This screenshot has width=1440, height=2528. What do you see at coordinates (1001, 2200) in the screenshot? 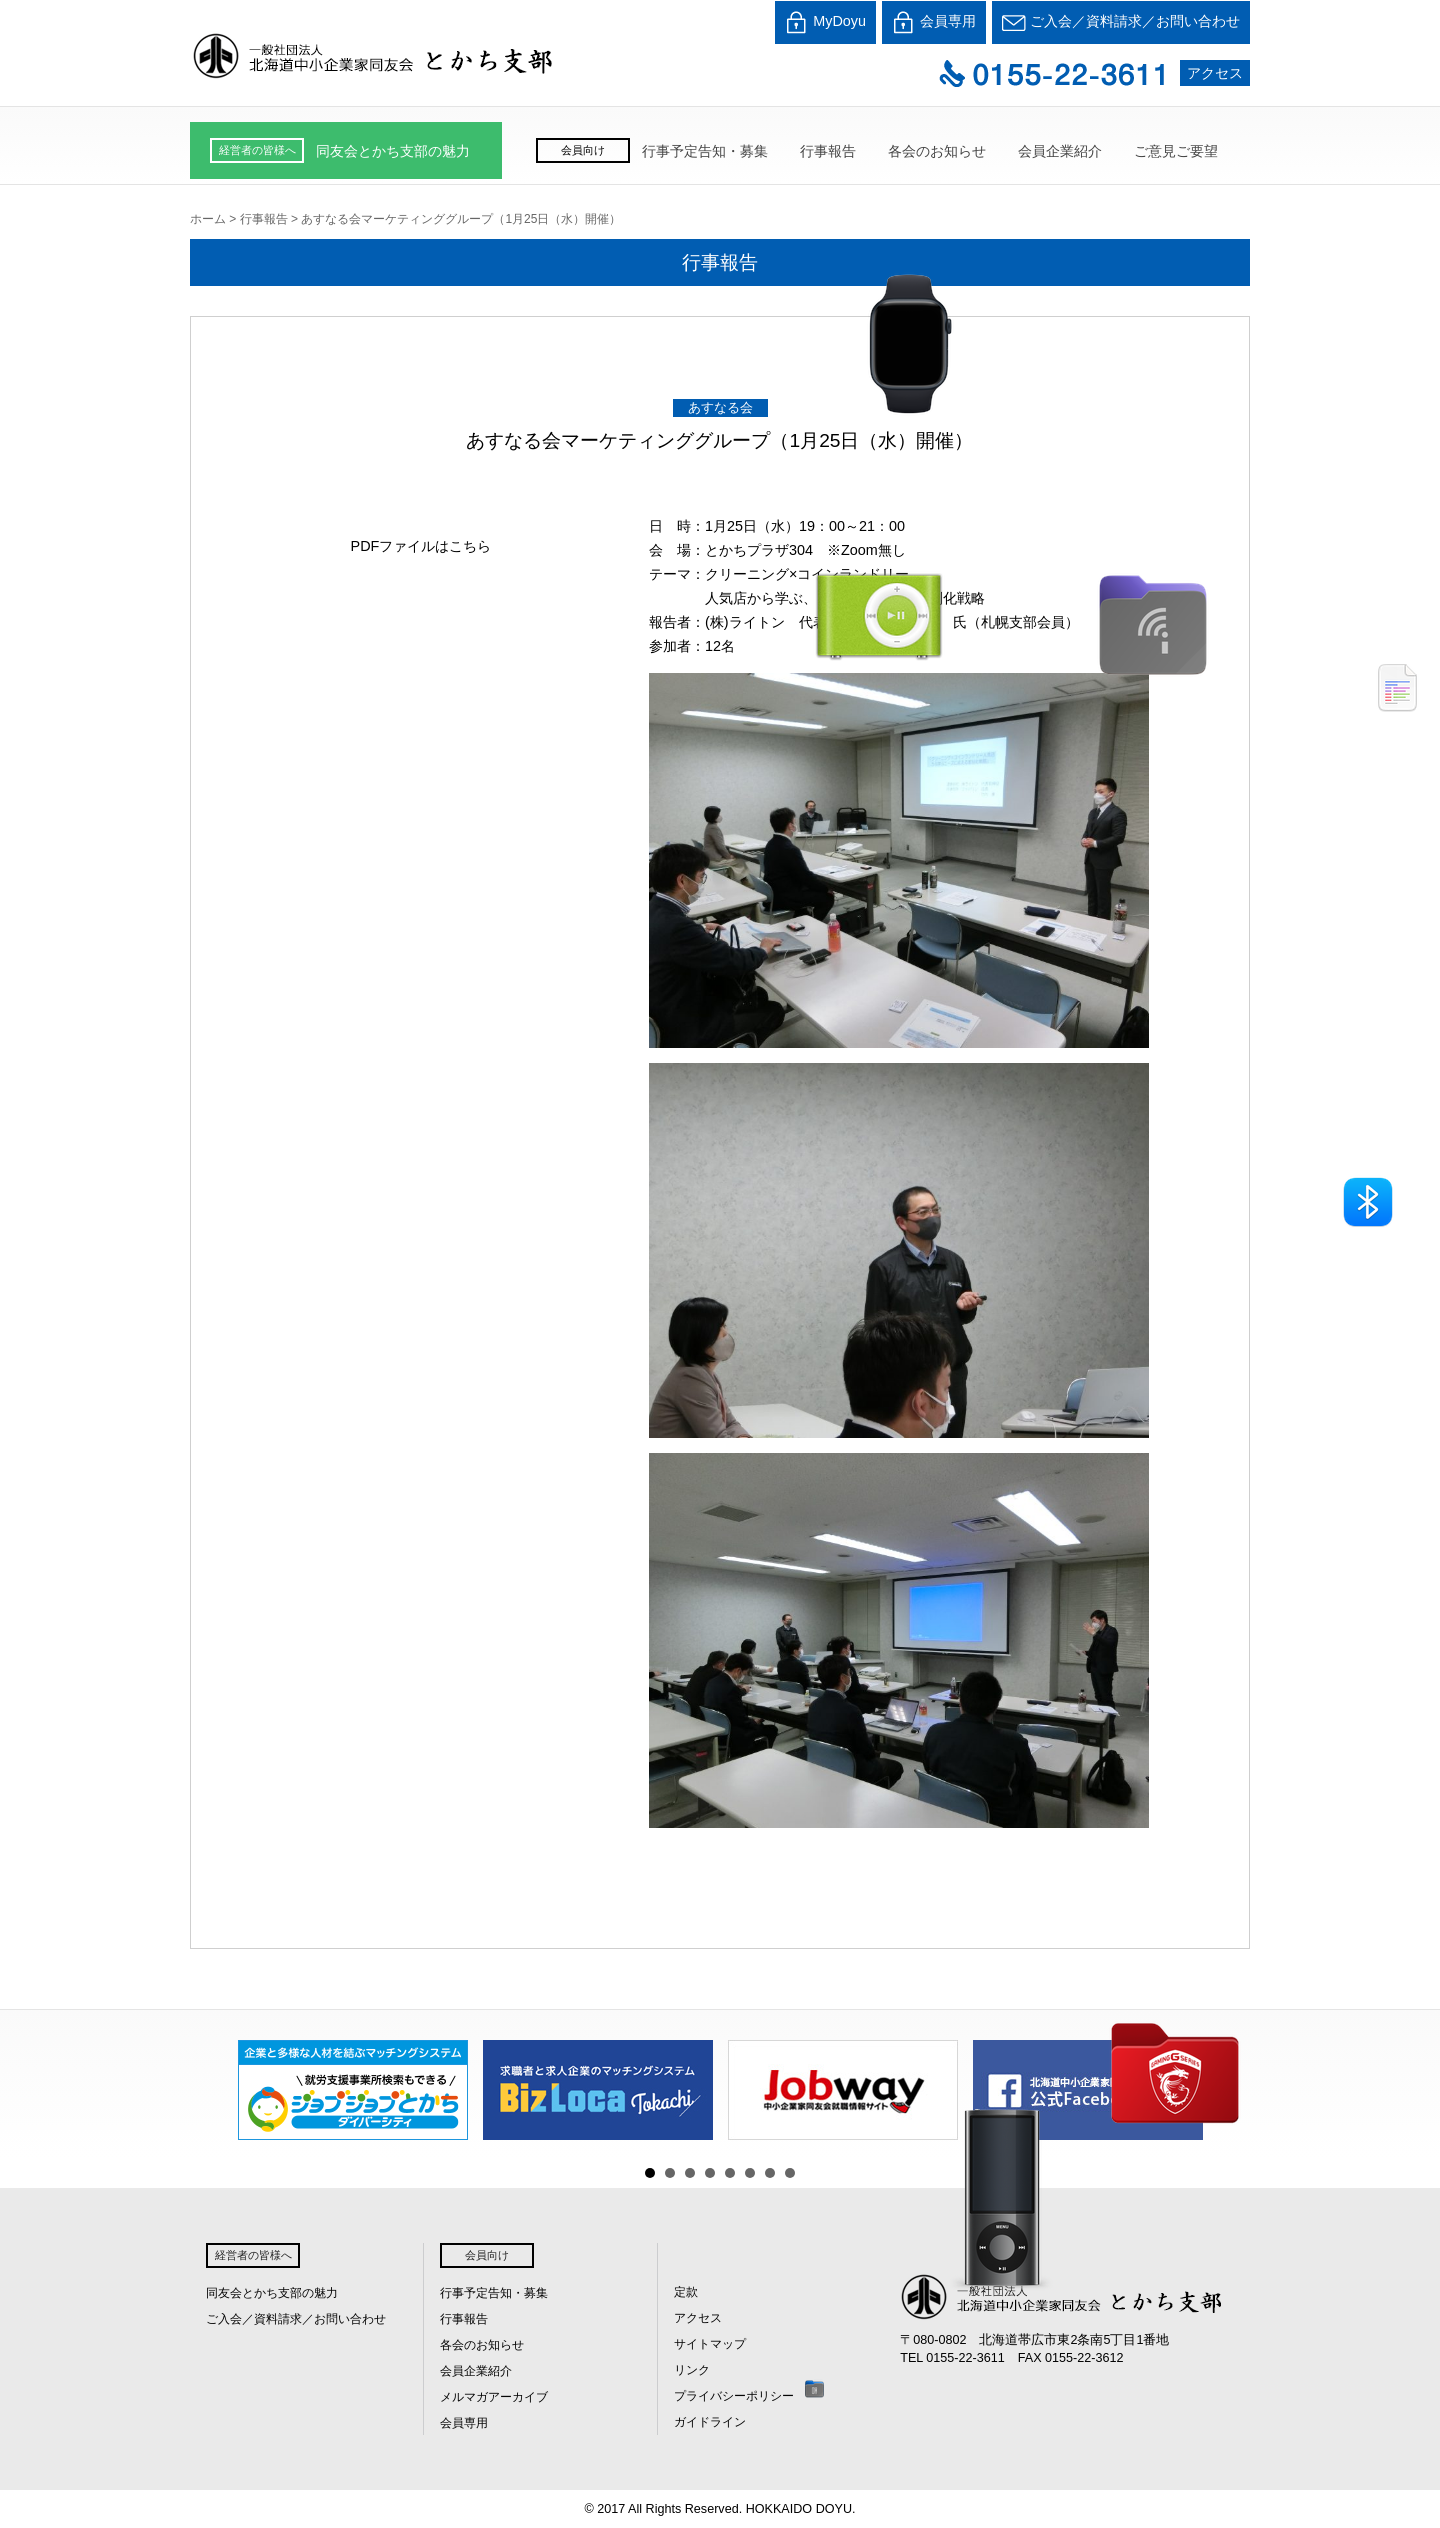
I see `manage connected iPod device` at bounding box center [1001, 2200].